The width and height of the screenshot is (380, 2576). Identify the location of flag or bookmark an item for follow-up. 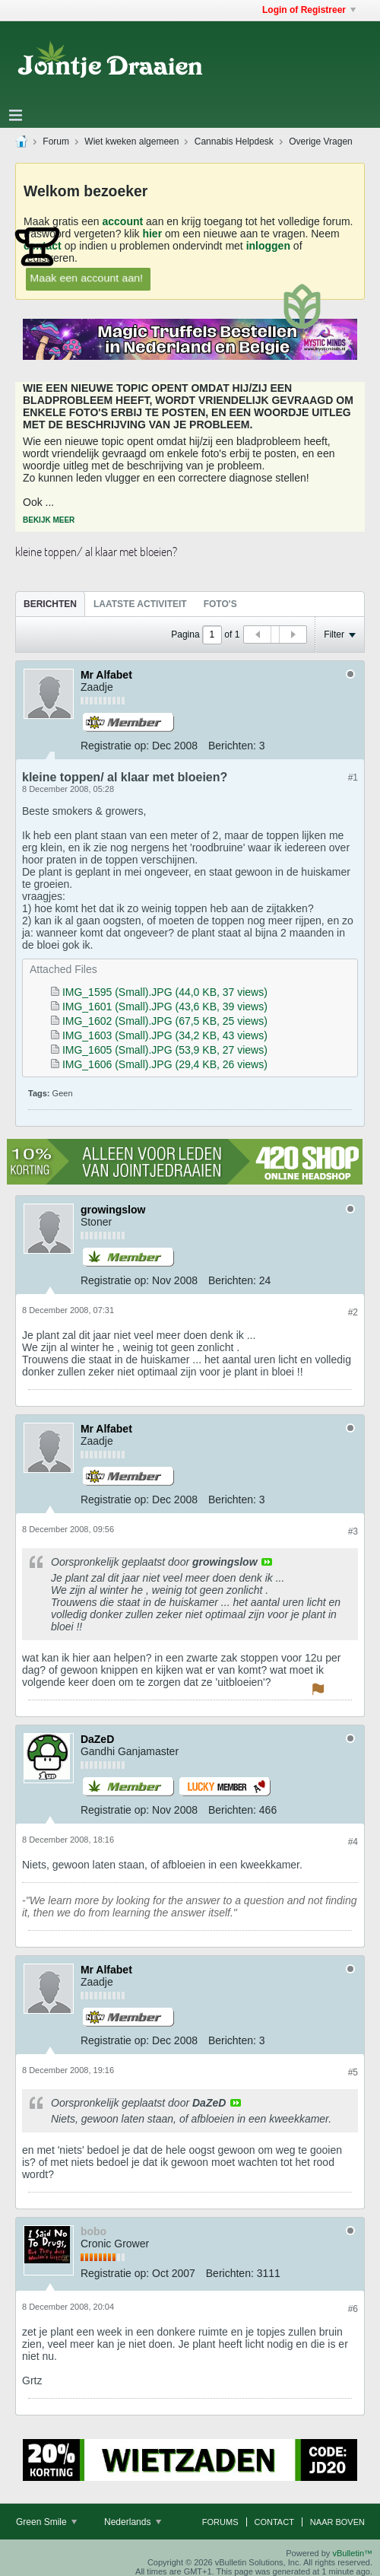
(318, 1689).